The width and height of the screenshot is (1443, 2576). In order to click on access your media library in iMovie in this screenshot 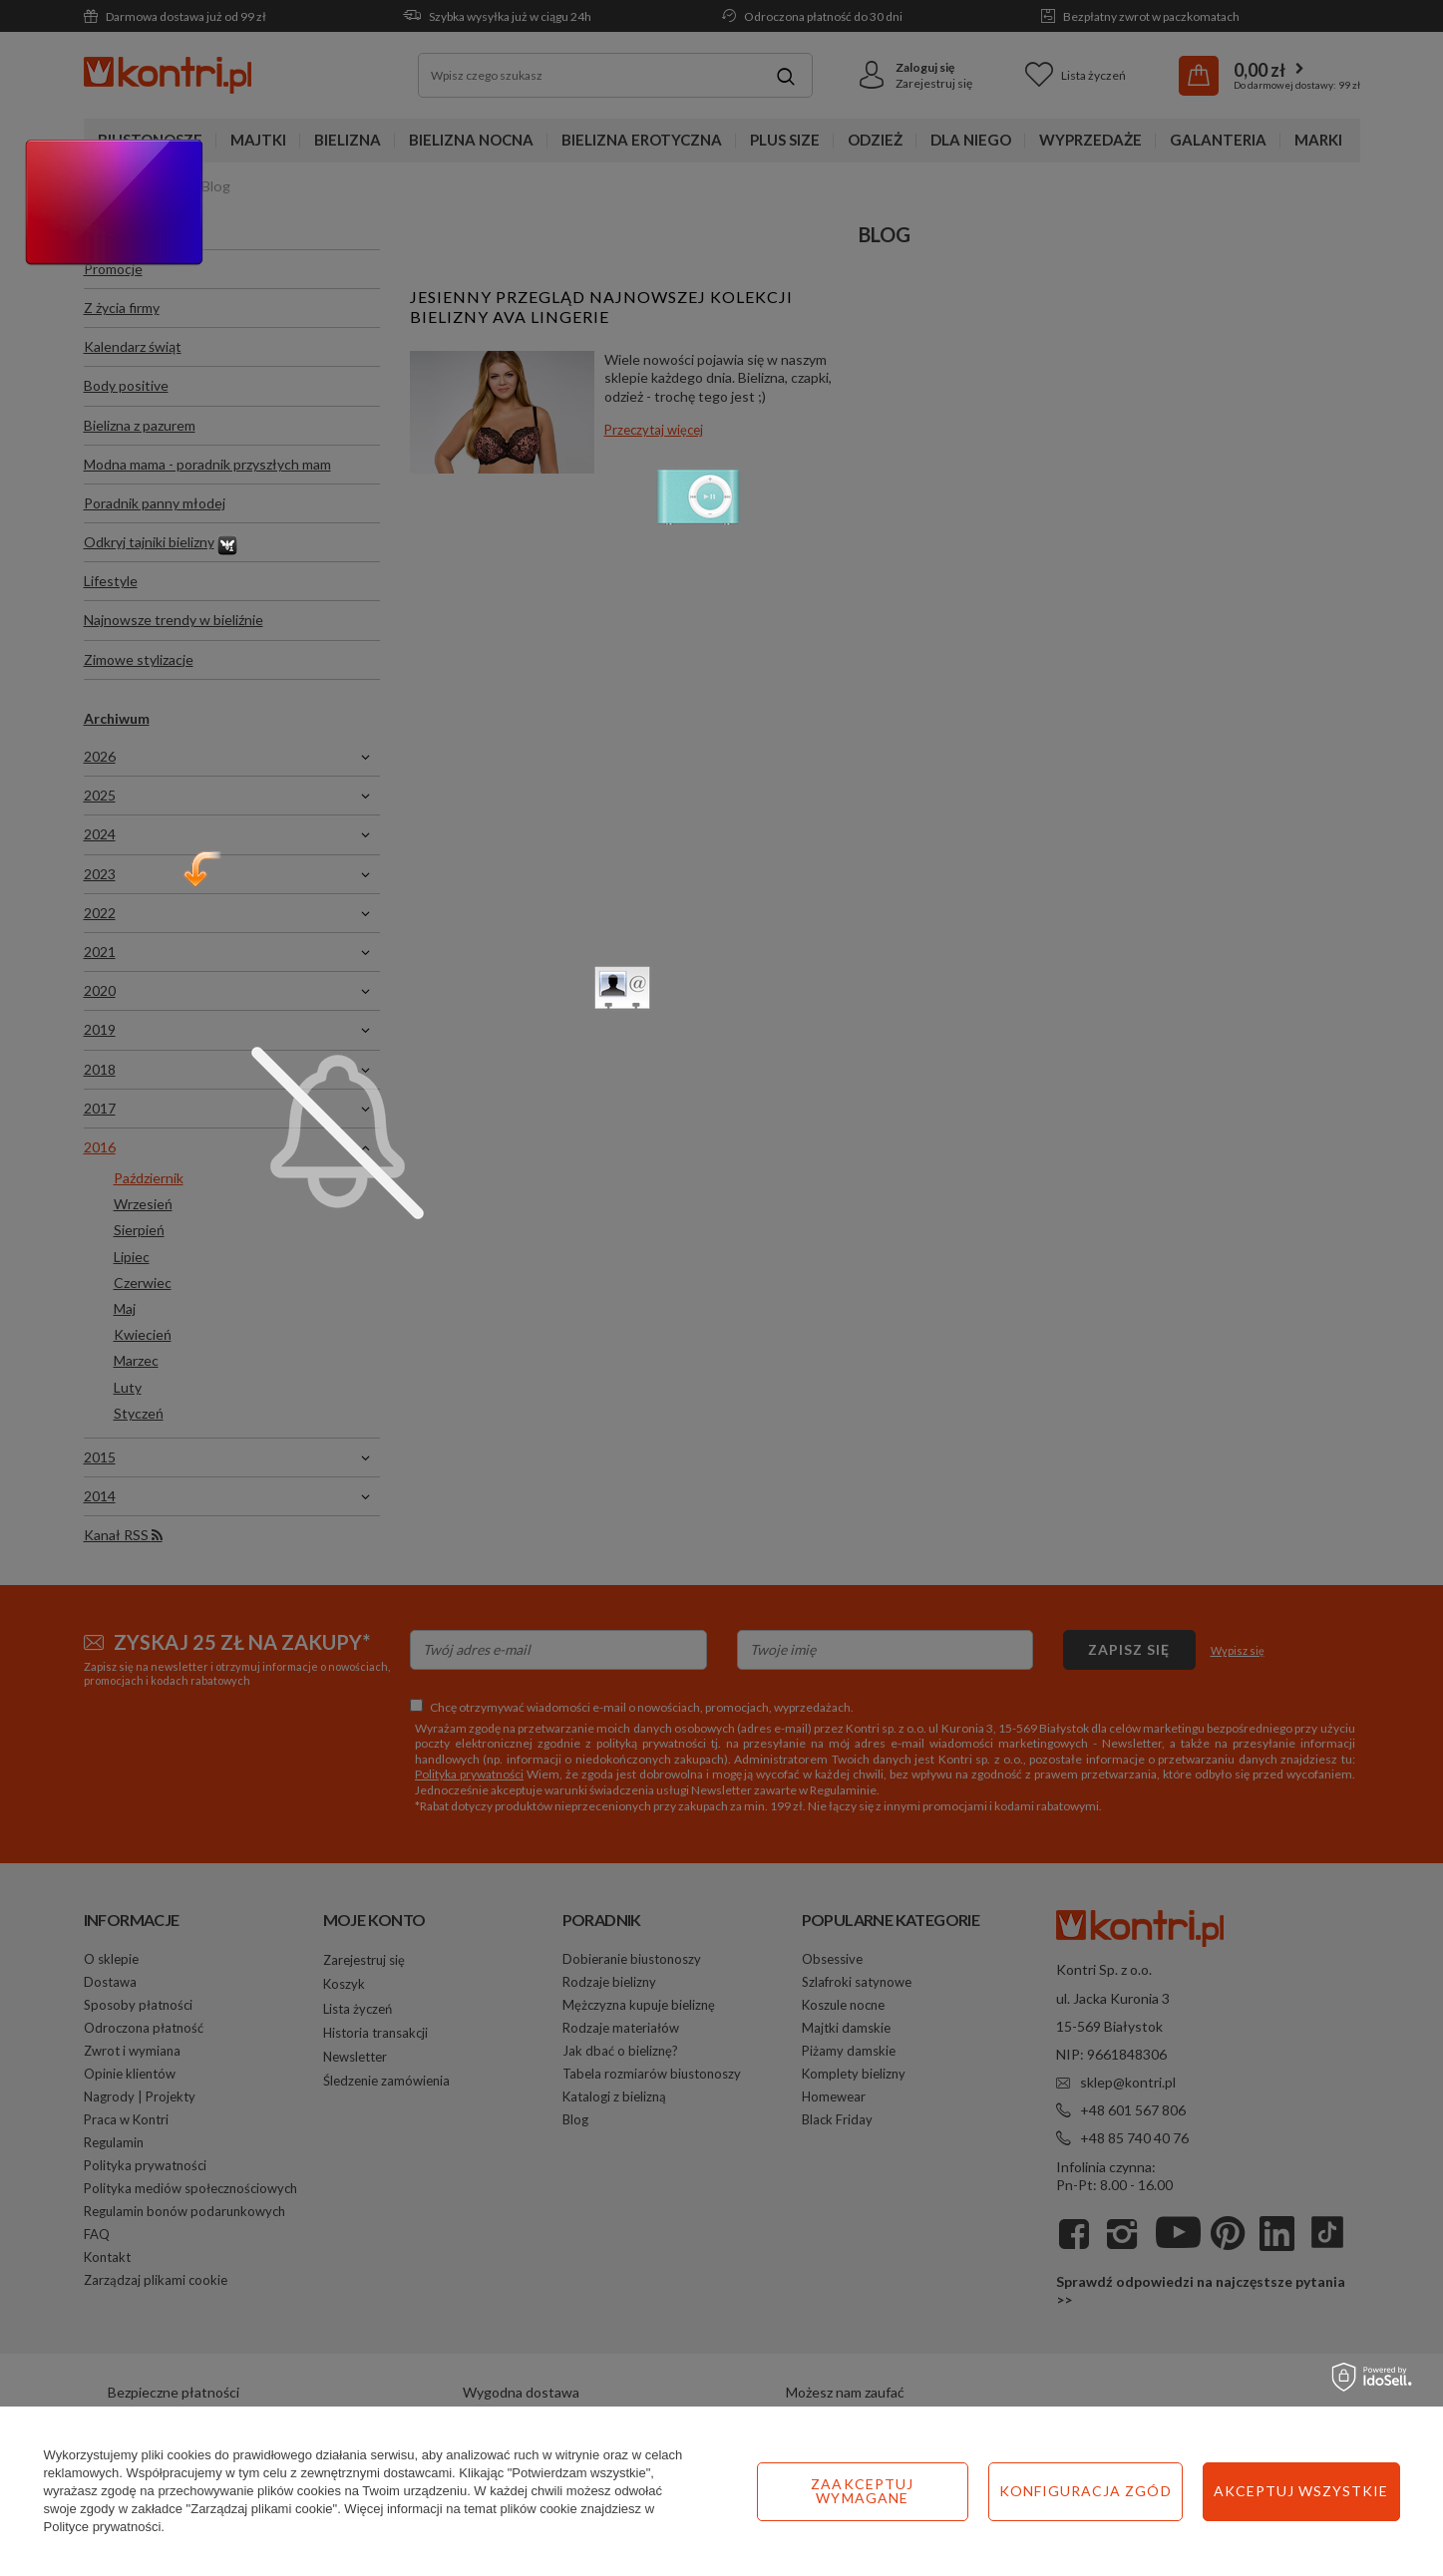, I will do `click(114, 201)`.